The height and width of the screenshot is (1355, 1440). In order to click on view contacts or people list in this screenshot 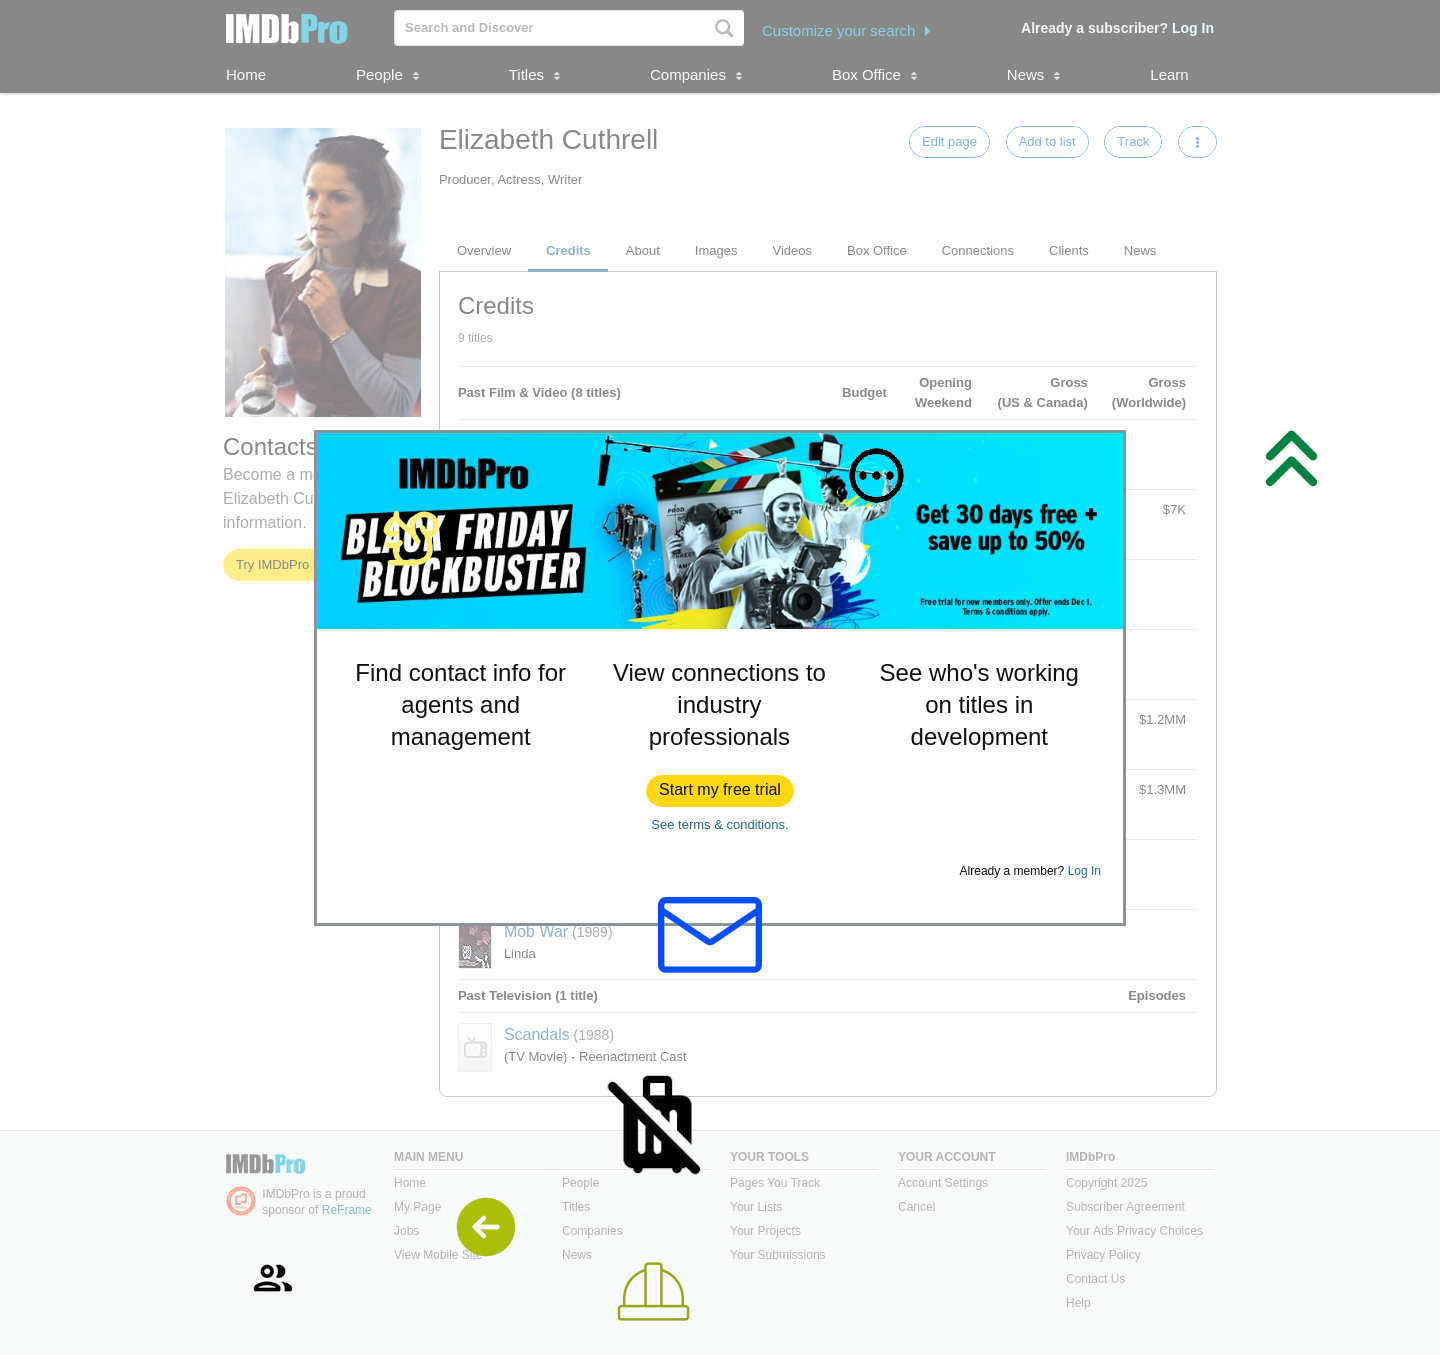, I will do `click(273, 1278)`.